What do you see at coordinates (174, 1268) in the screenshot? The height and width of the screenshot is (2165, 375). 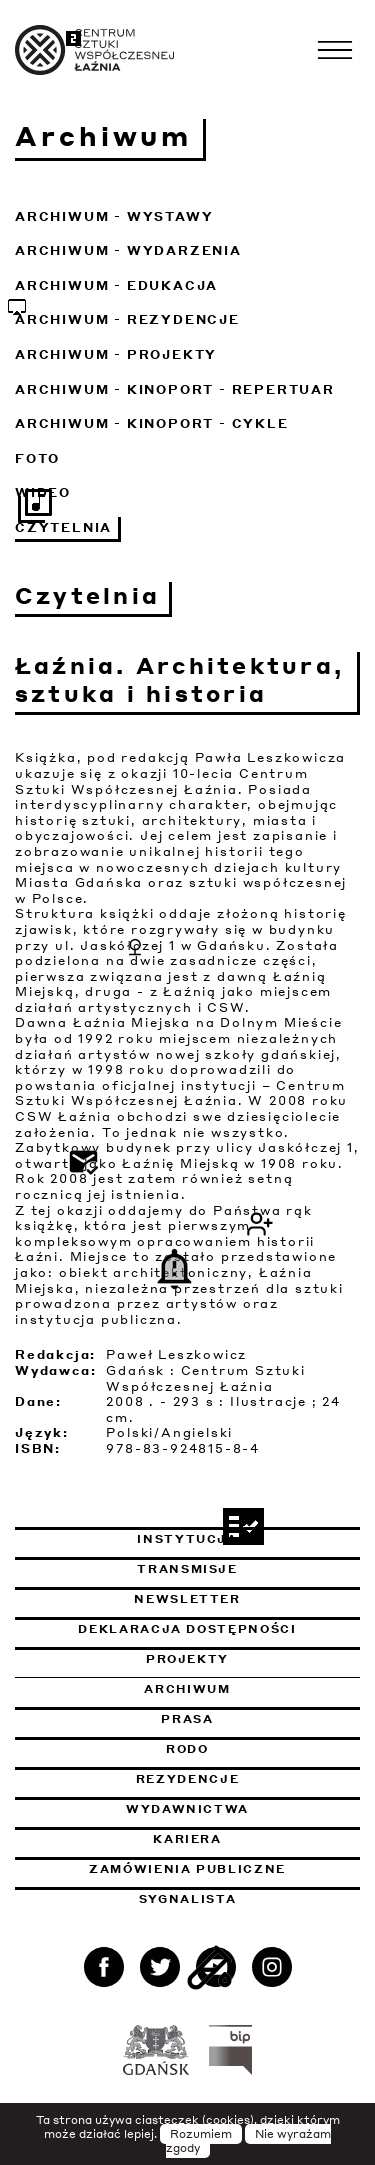 I see `important notification requiring attention` at bounding box center [174, 1268].